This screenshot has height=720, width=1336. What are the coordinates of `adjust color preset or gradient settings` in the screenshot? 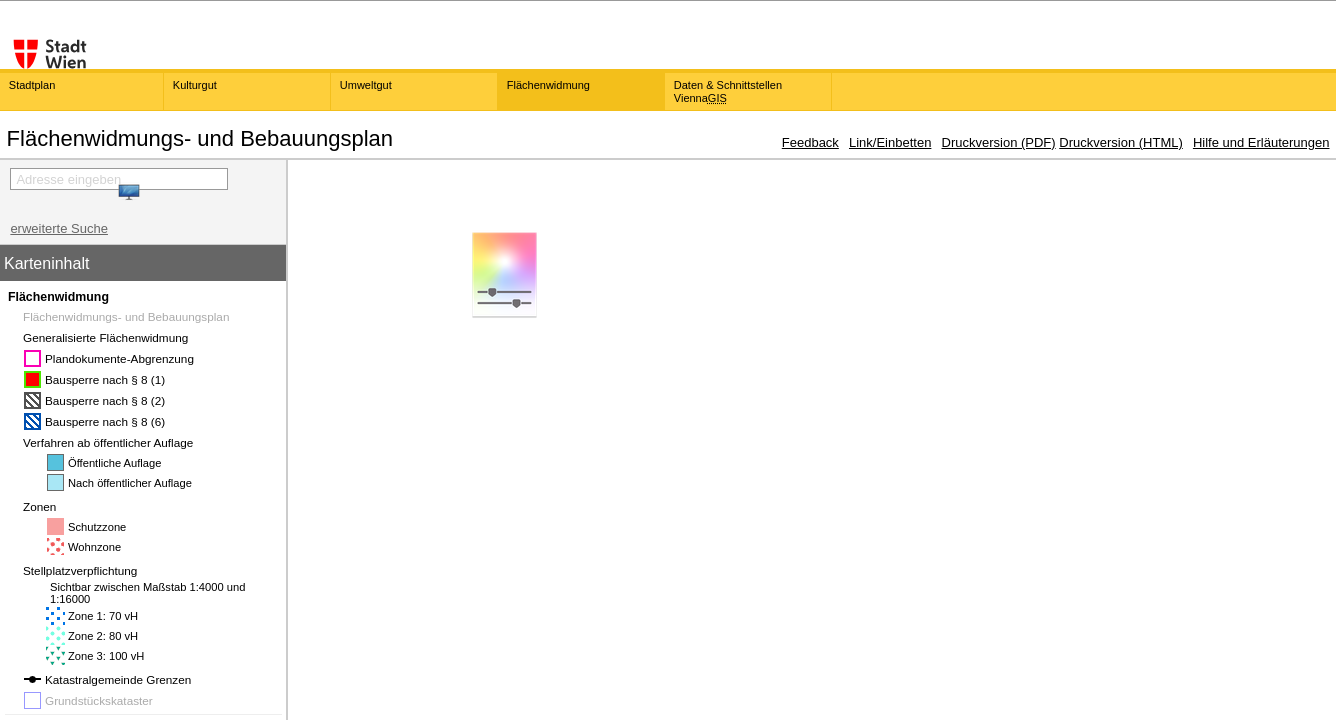 It's located at (504, 274).